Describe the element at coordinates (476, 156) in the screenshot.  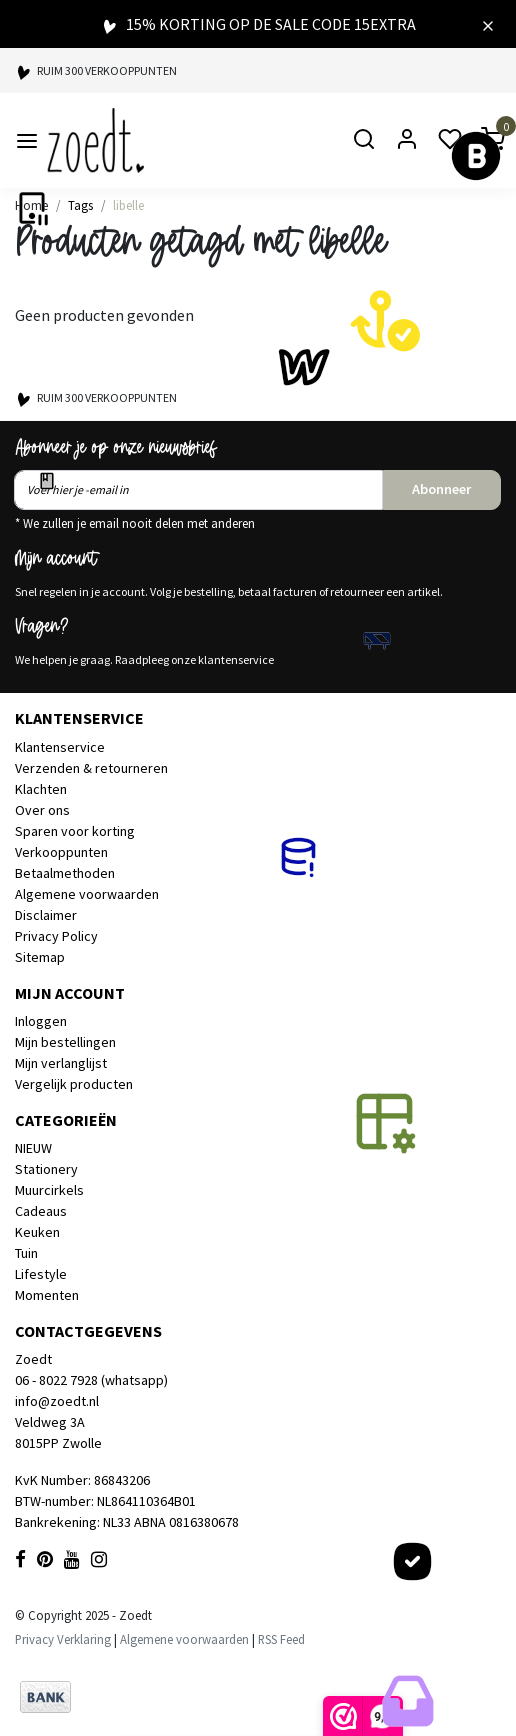
I see `xbox controller B button indicator` at that location.